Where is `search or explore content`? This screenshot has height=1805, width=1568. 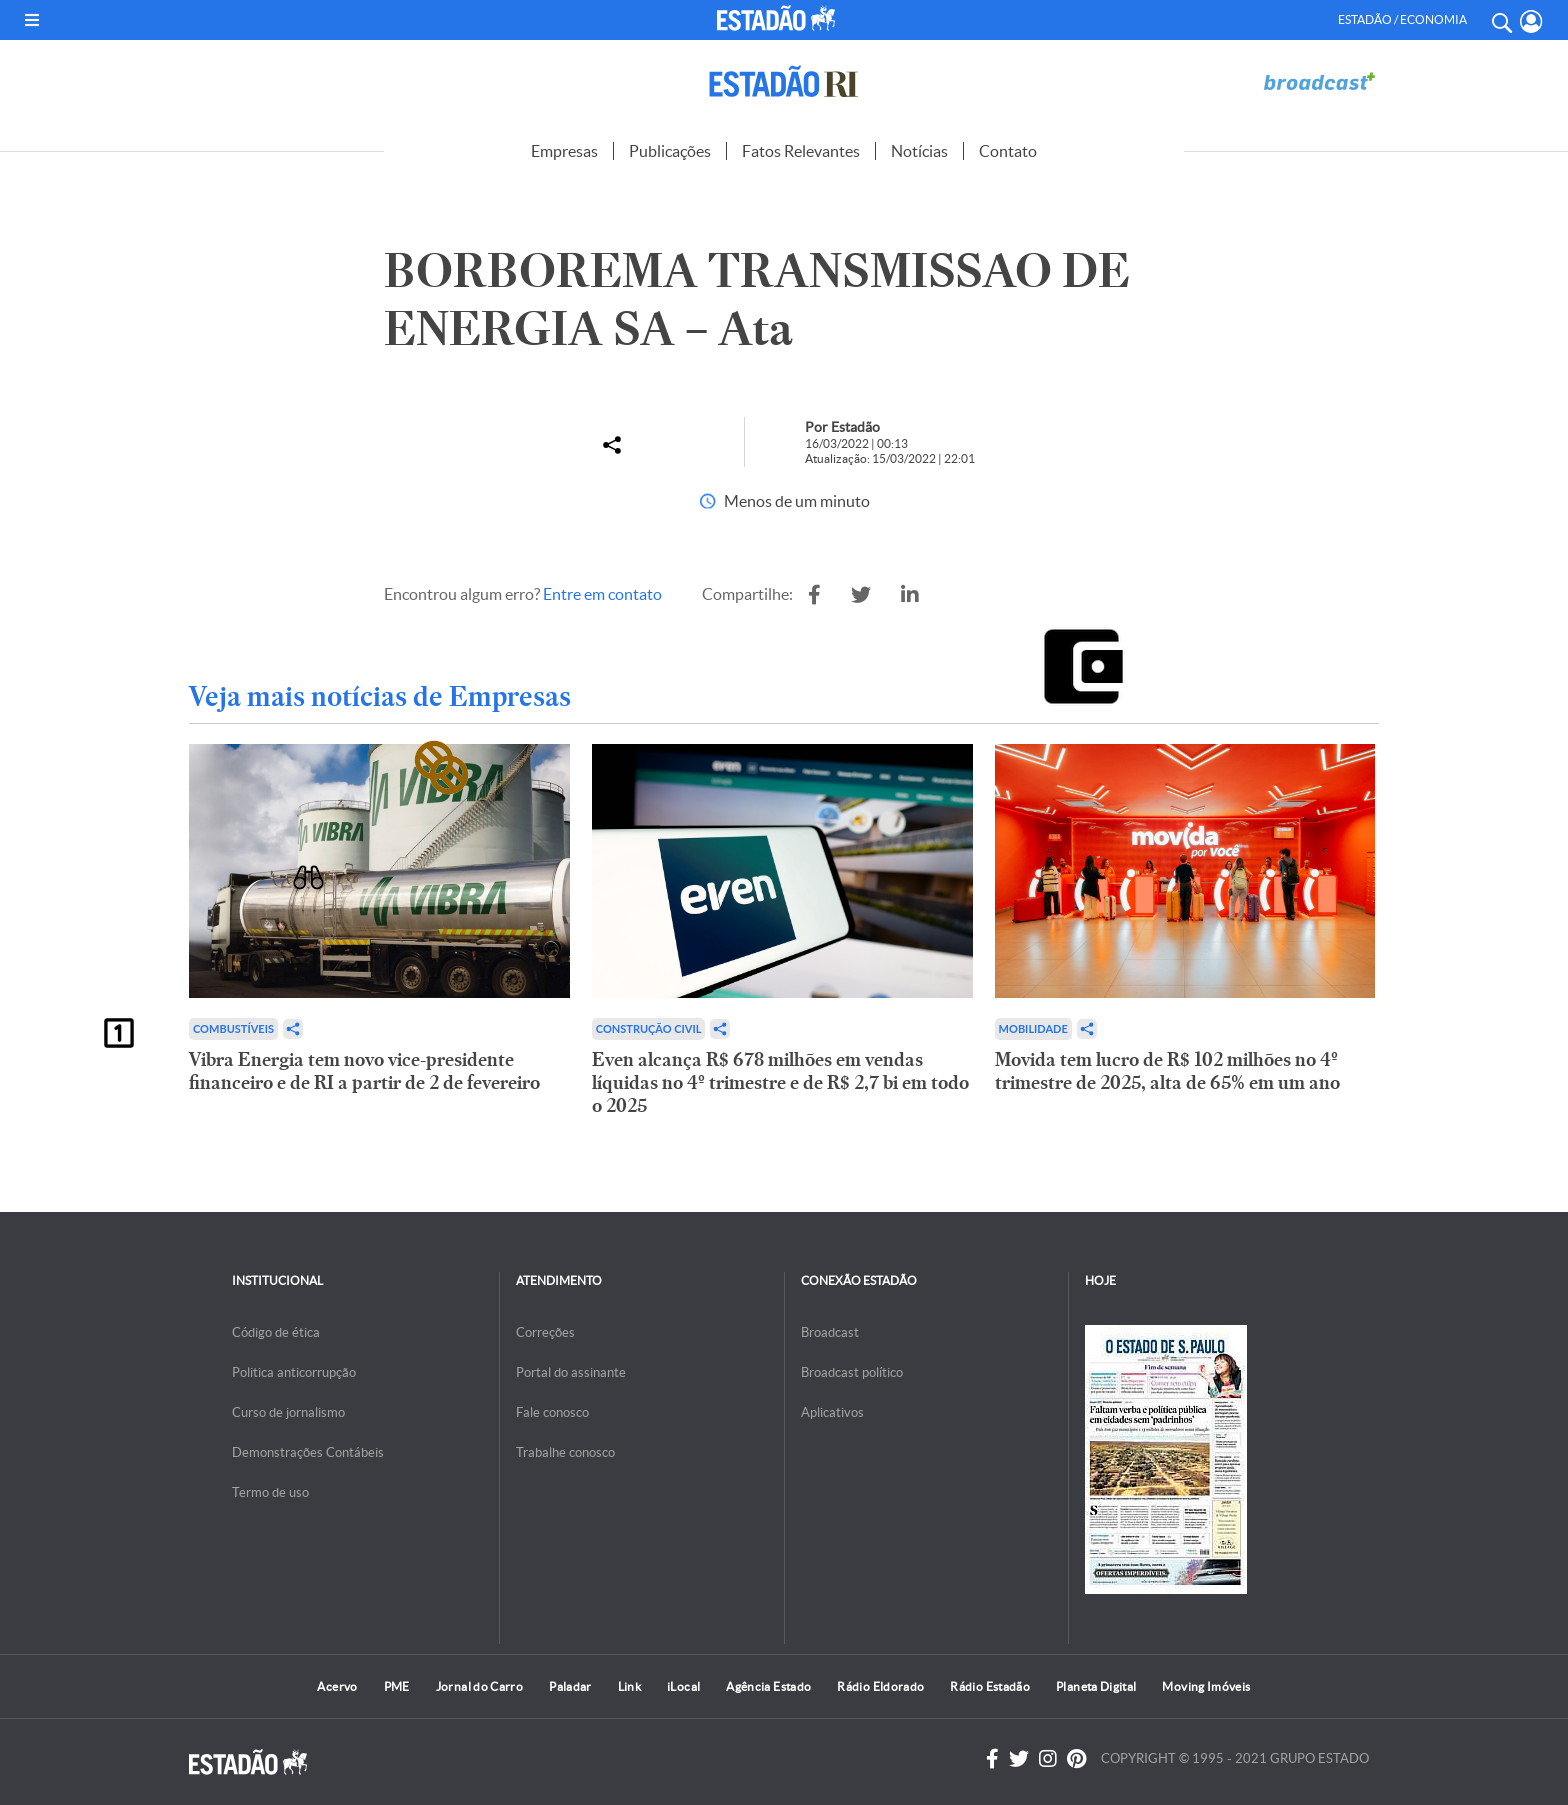
search or explore content is located at coordinates (308, 877).